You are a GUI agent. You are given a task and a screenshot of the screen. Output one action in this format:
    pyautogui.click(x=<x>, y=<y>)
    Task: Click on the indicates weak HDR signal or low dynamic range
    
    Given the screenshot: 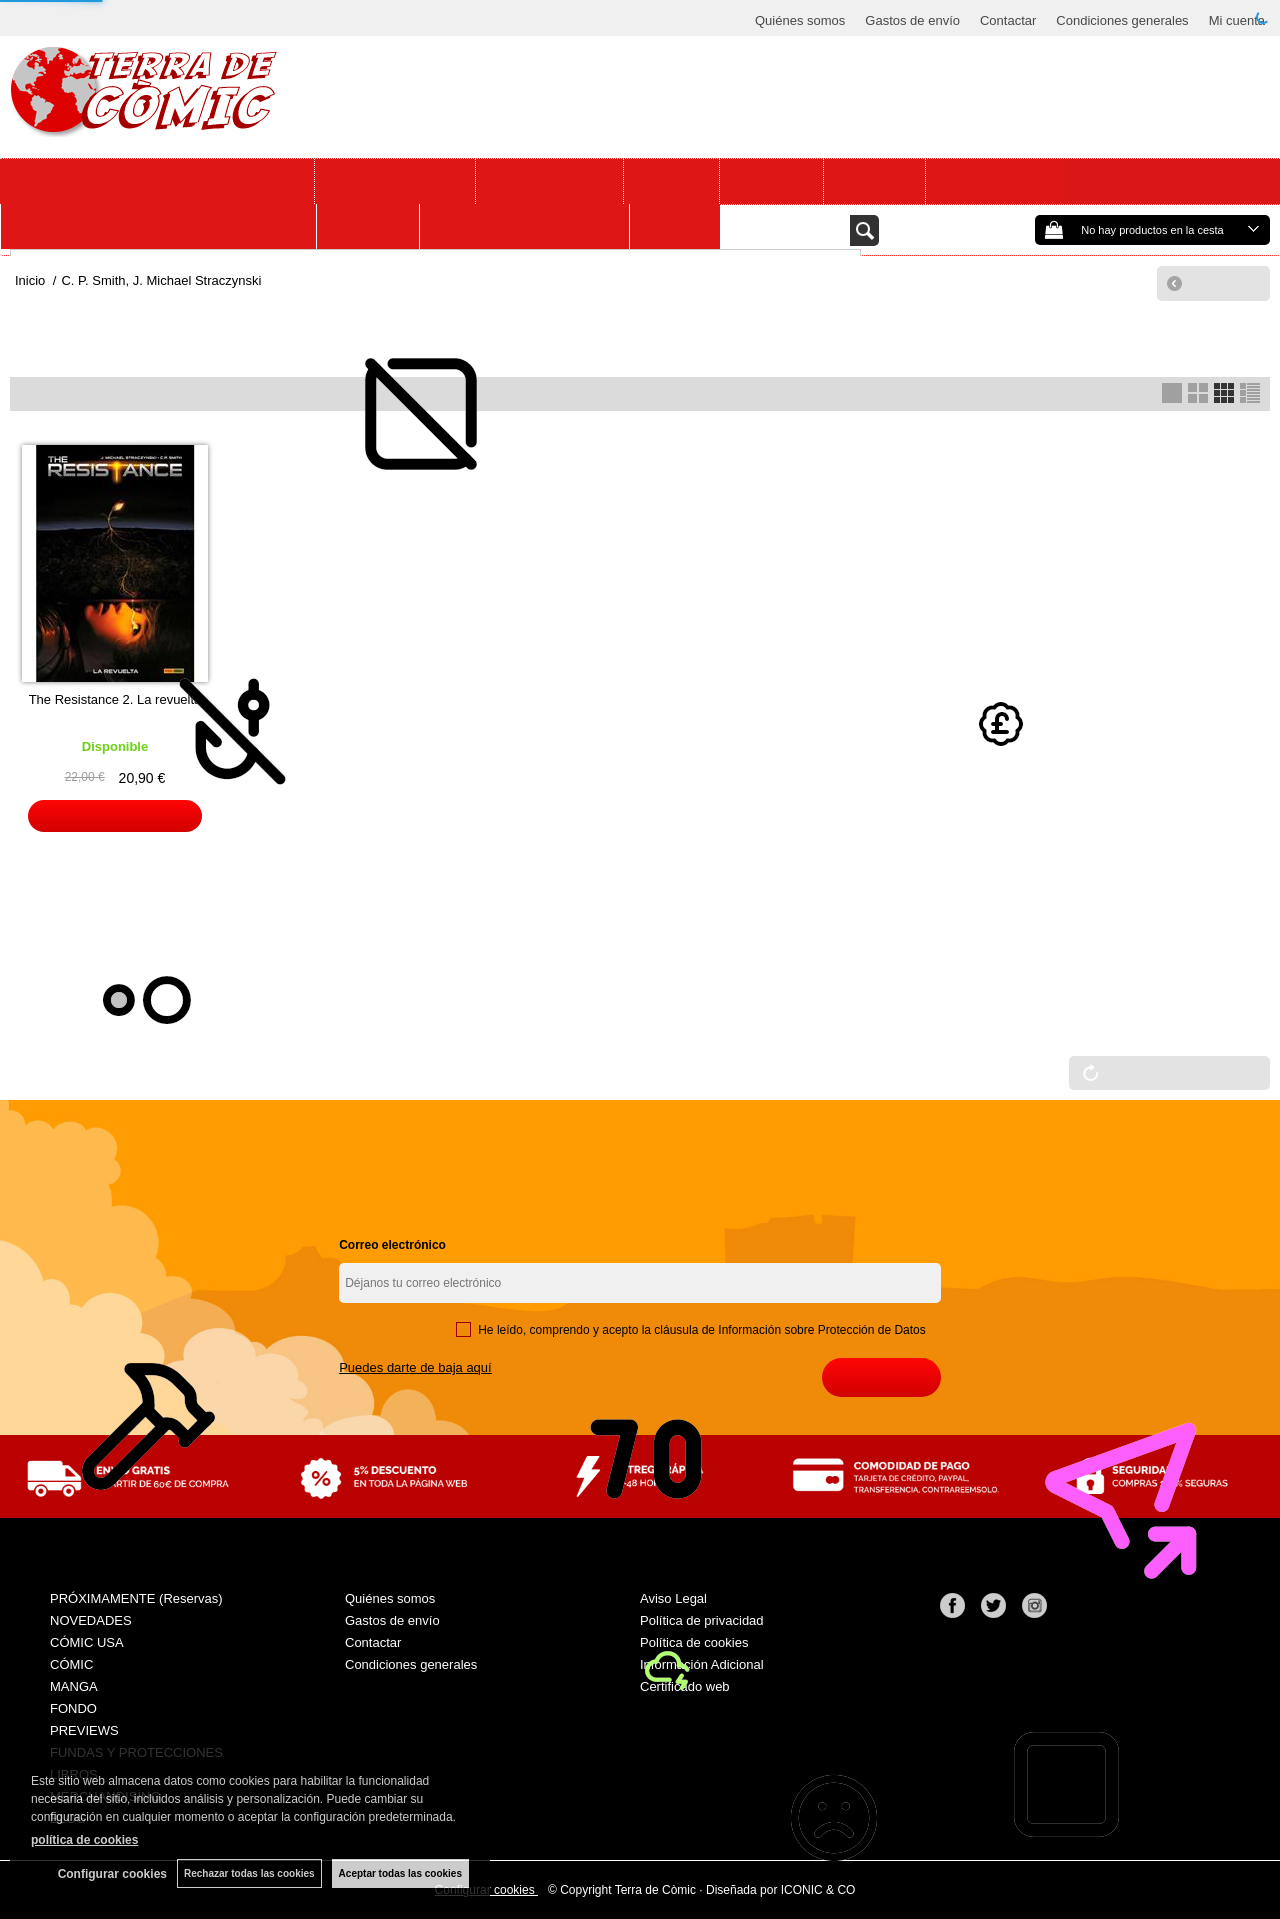 What is the action you would take?
    pyautogui.click(x=147, y=1000)
    